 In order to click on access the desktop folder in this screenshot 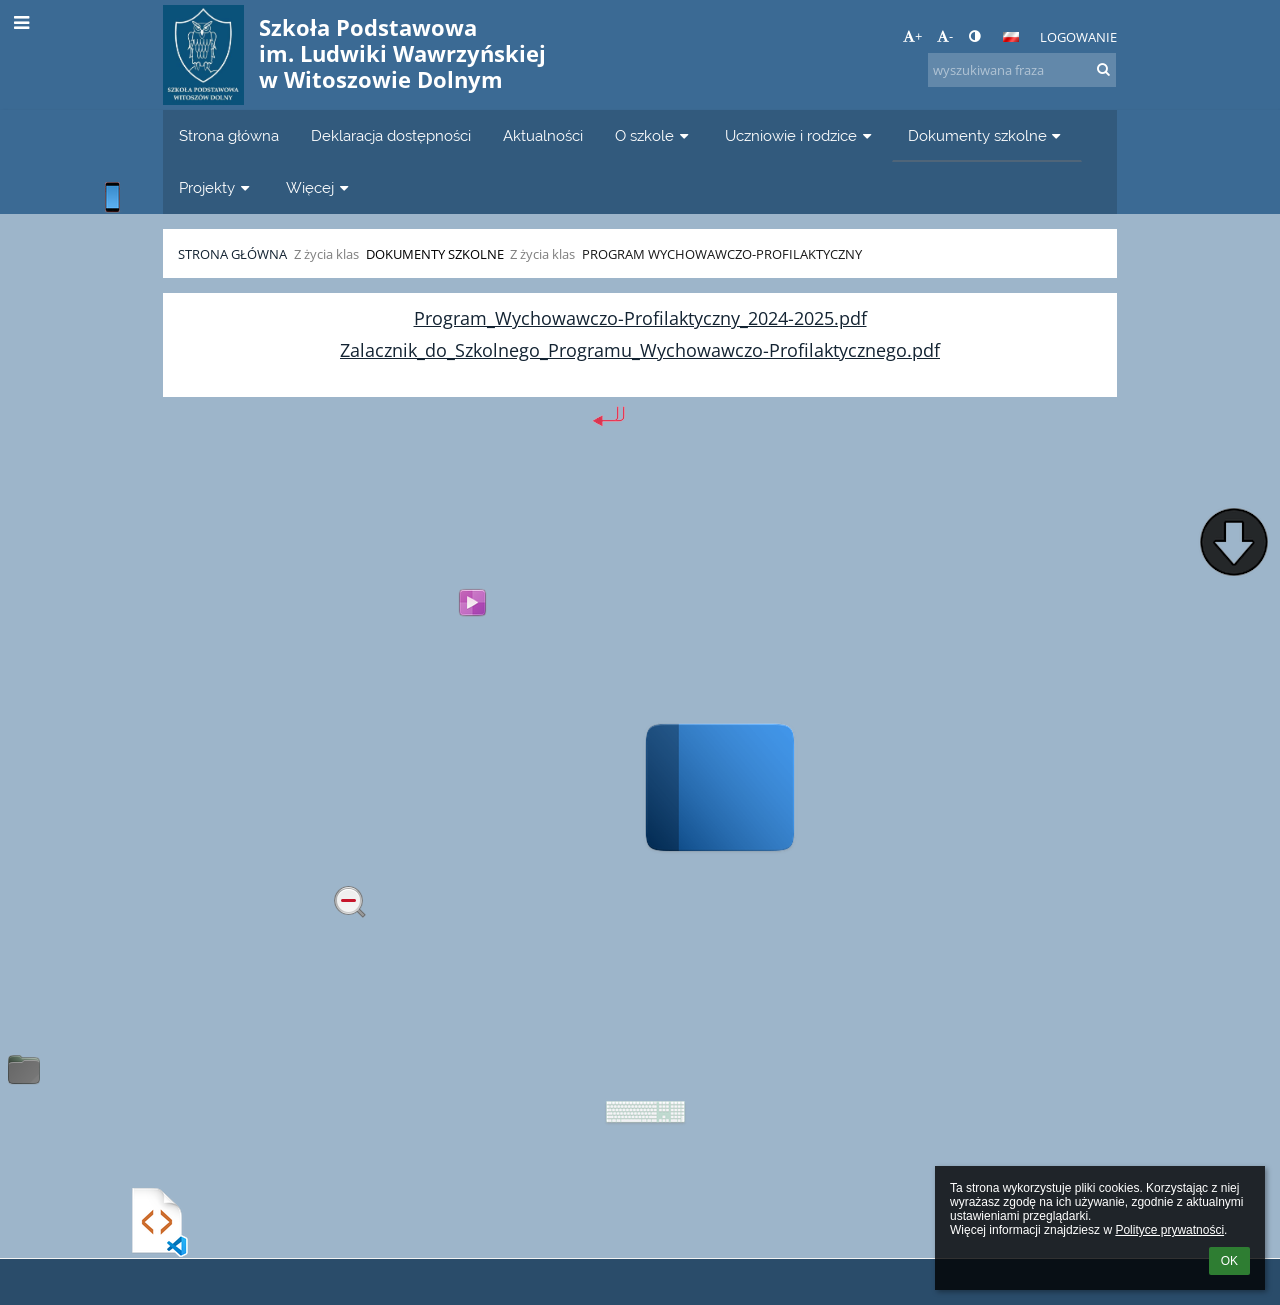, I will do `click(720, 782)`.